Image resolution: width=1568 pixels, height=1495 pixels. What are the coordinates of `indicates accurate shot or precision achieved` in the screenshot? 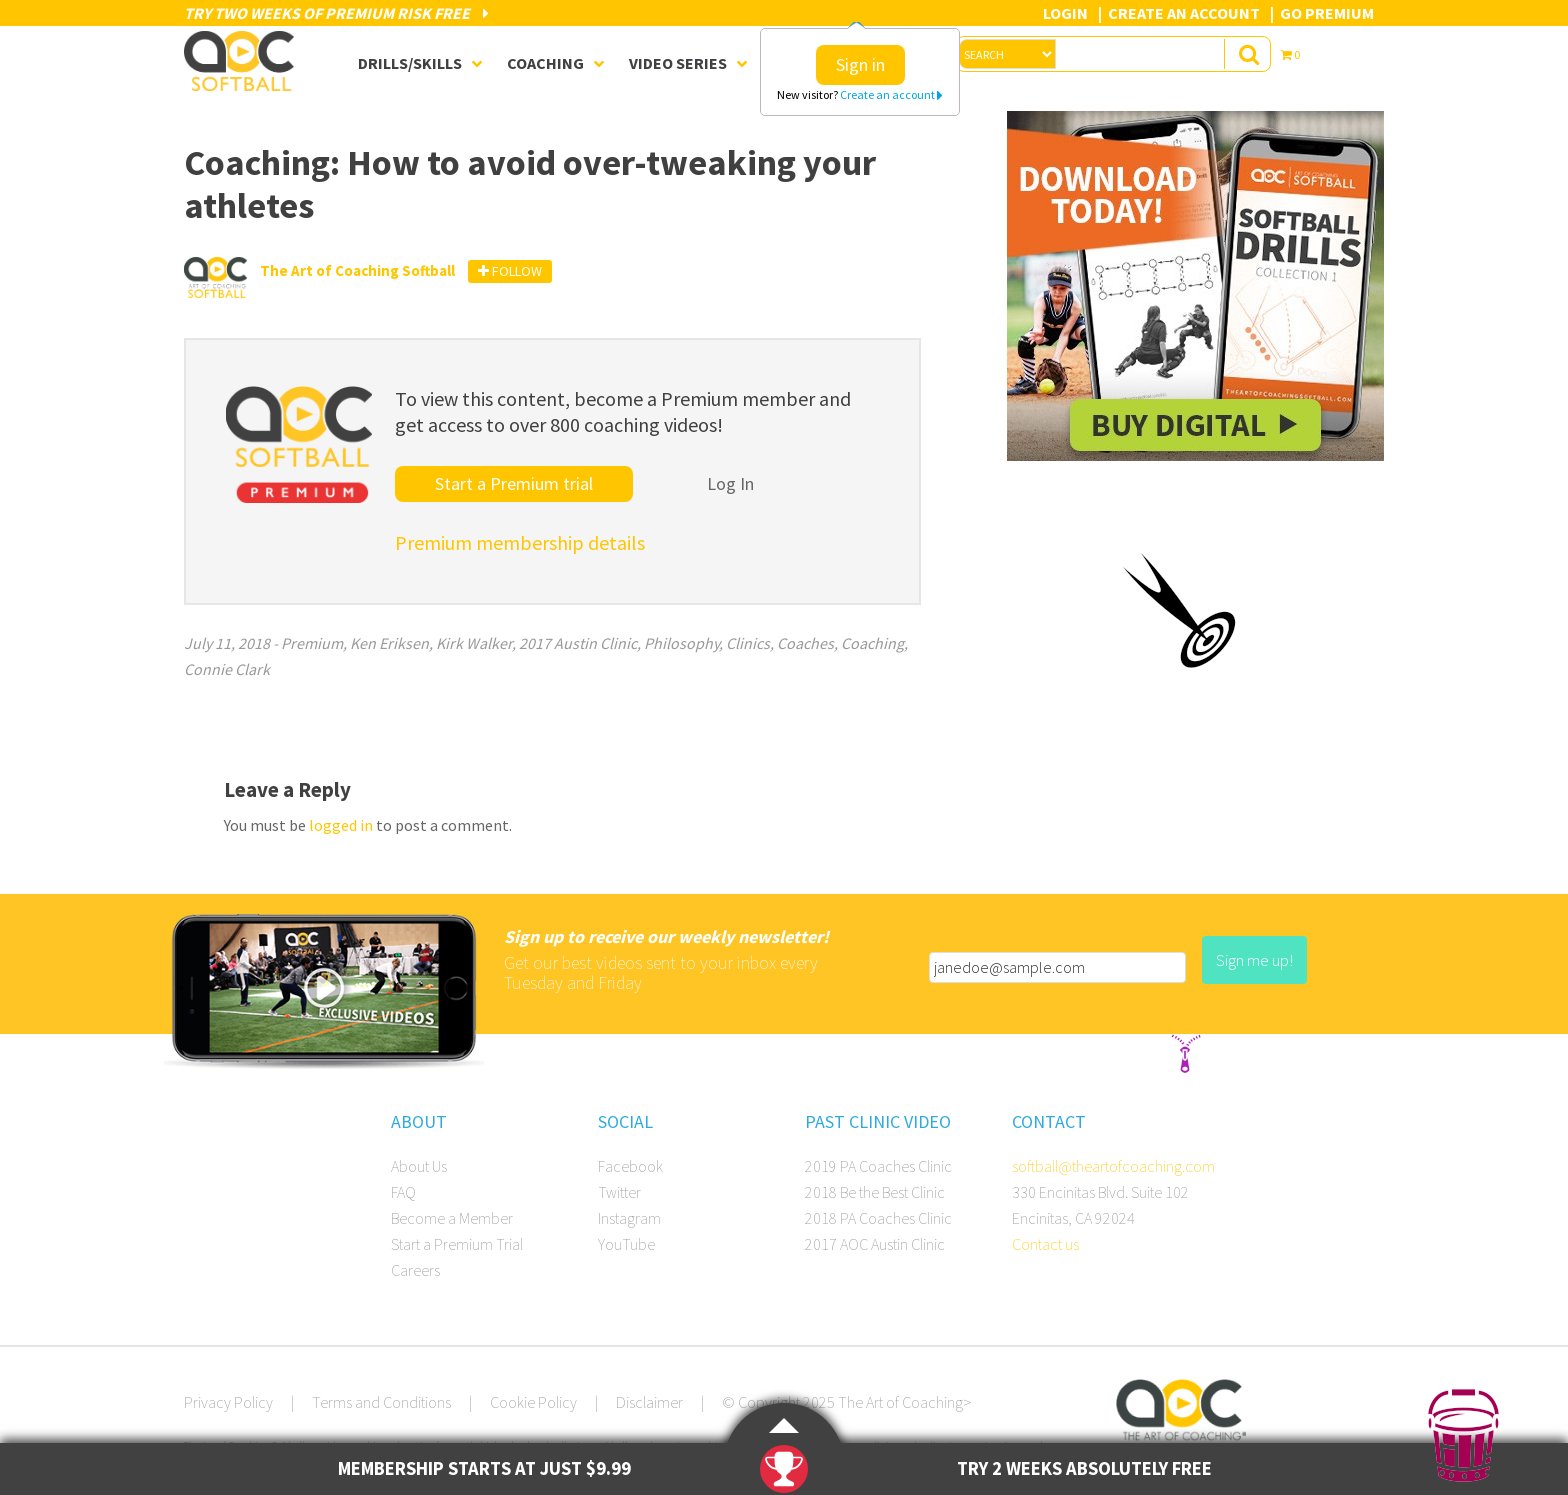 It's located at (1177, 610).